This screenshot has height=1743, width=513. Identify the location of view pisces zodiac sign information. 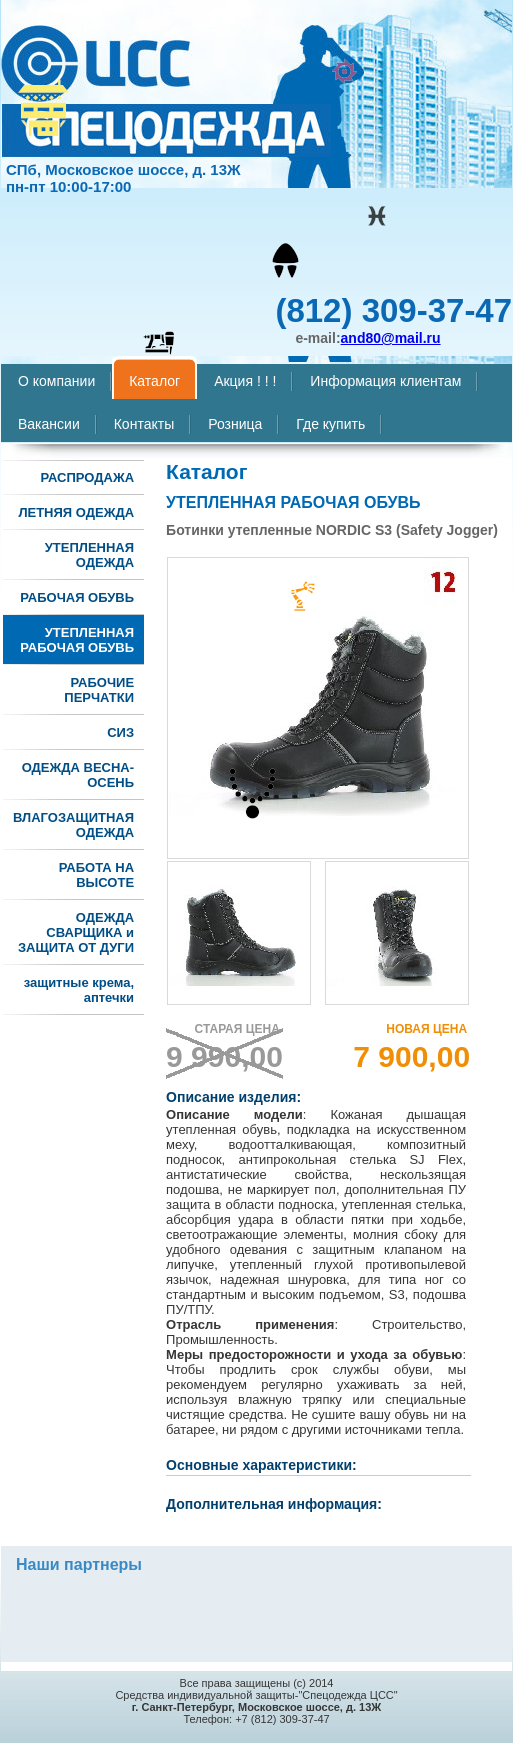
(377, 216).